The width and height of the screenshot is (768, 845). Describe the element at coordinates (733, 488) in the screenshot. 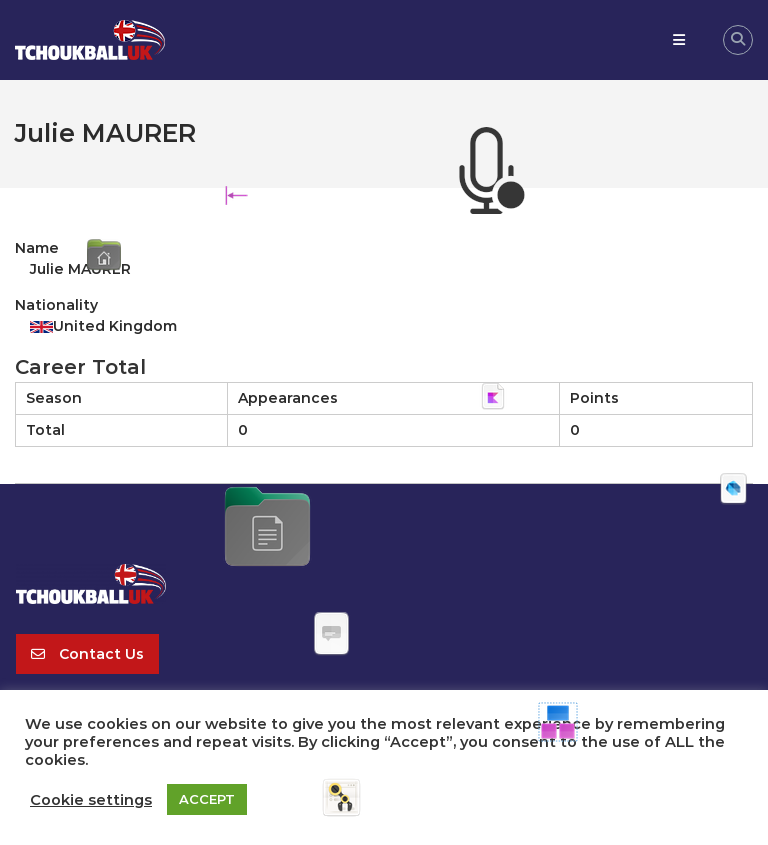

I see `dart programming language source file` at that location.